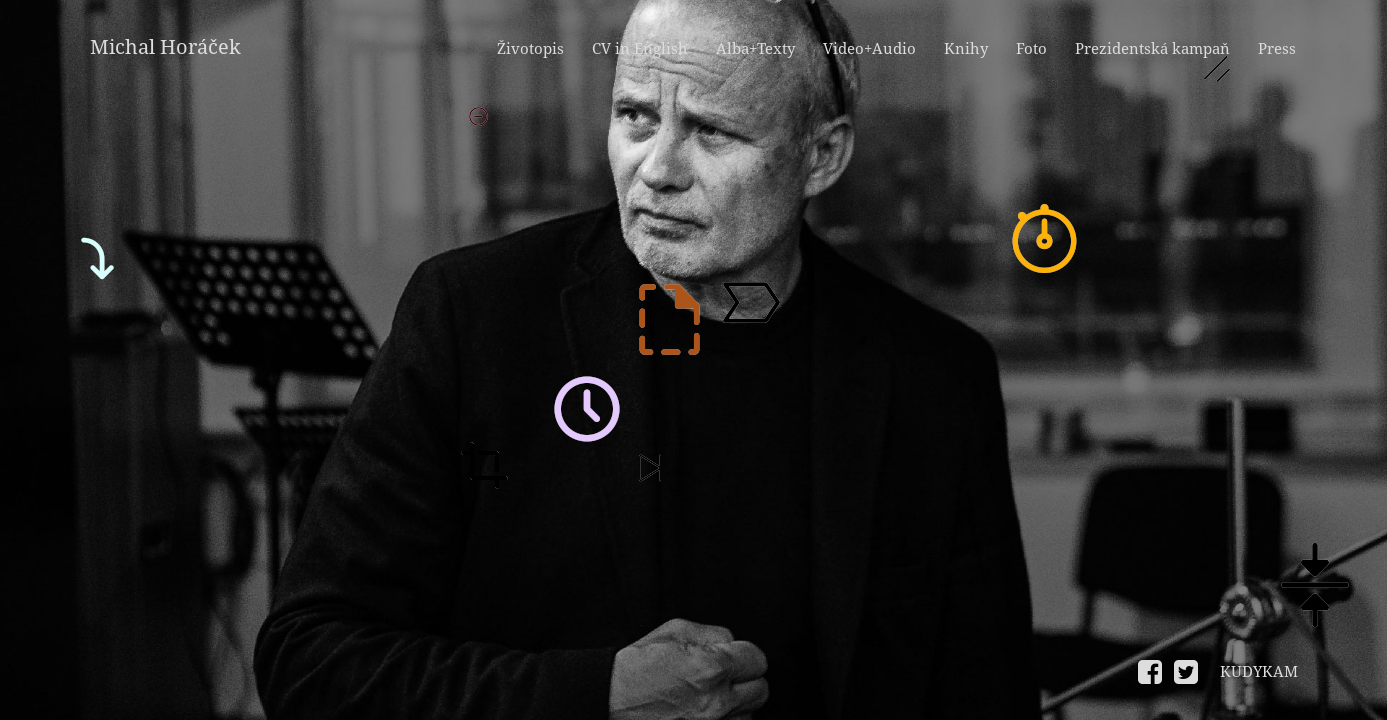 The image size is (1387, 720). I want to click on start or view a timer, so click(1044, 238).